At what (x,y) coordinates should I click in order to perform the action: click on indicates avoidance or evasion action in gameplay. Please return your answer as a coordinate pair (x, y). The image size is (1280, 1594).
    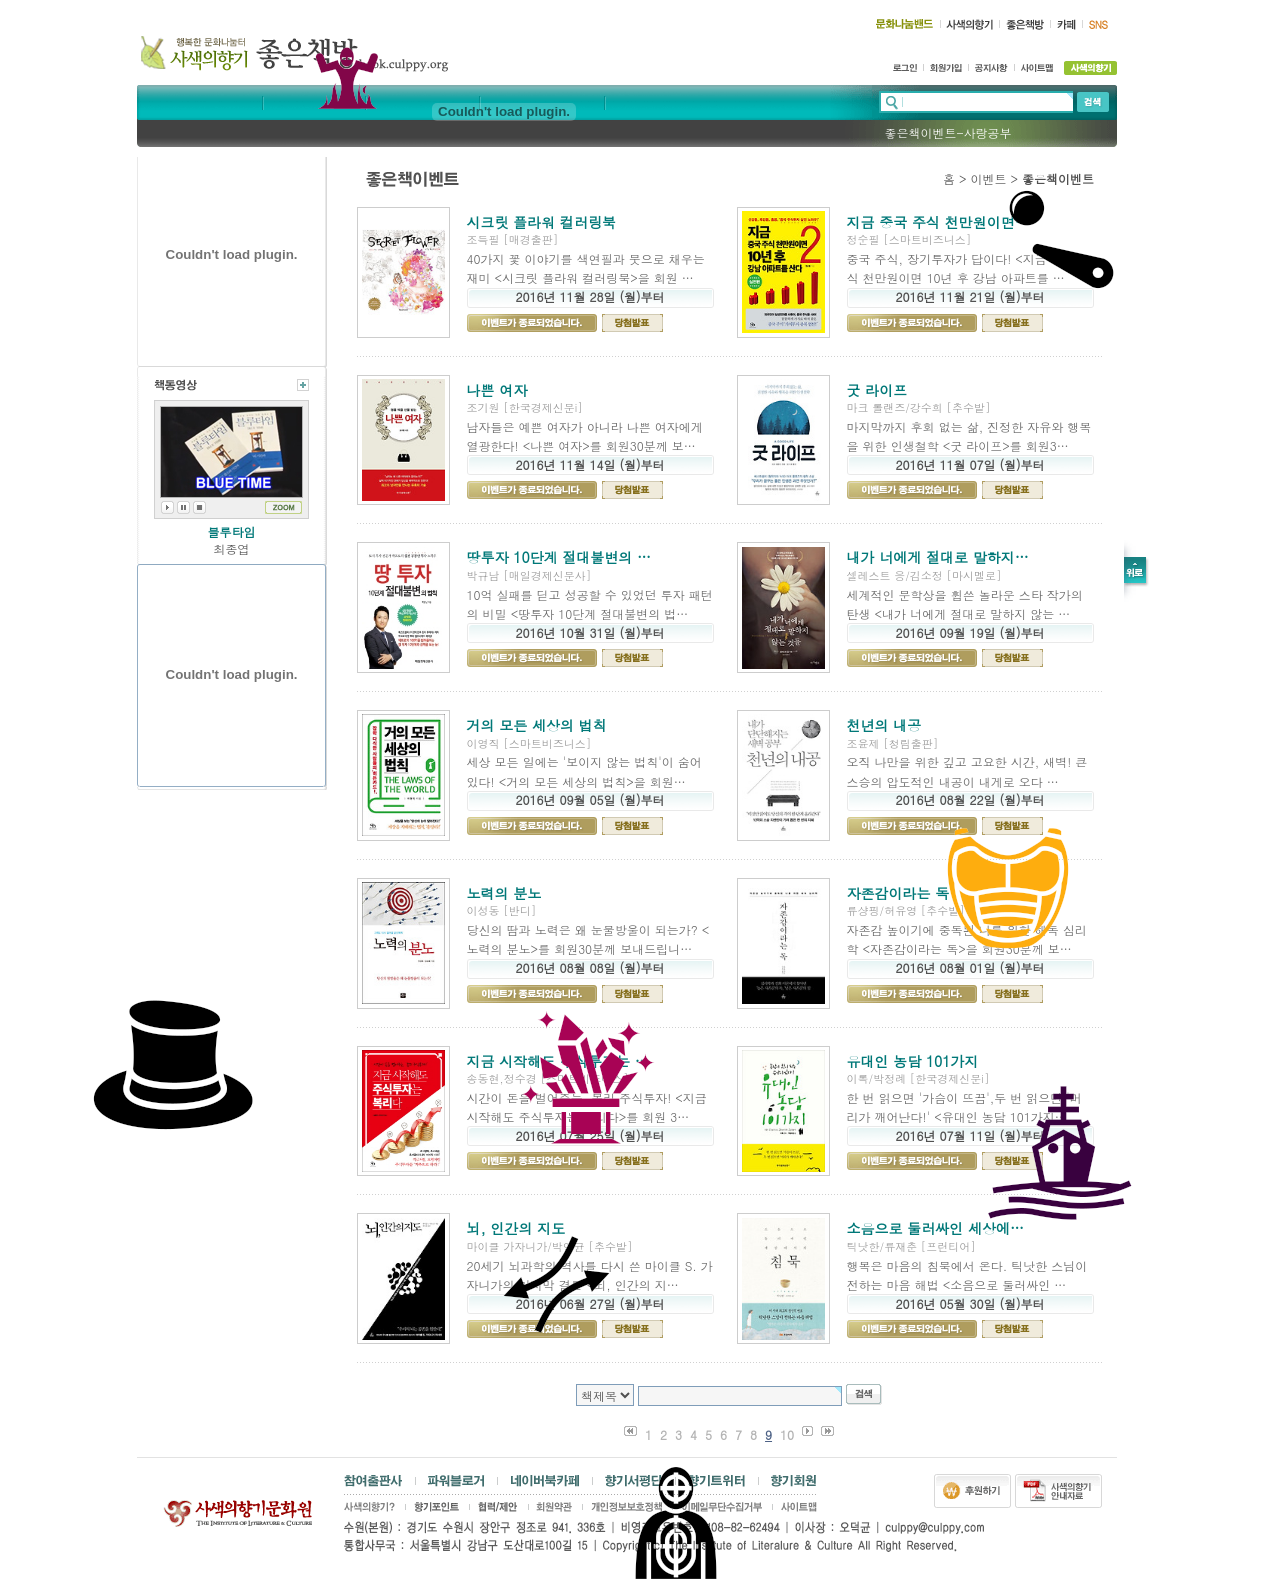
    Looking at the image, I should click on (556, 1284).